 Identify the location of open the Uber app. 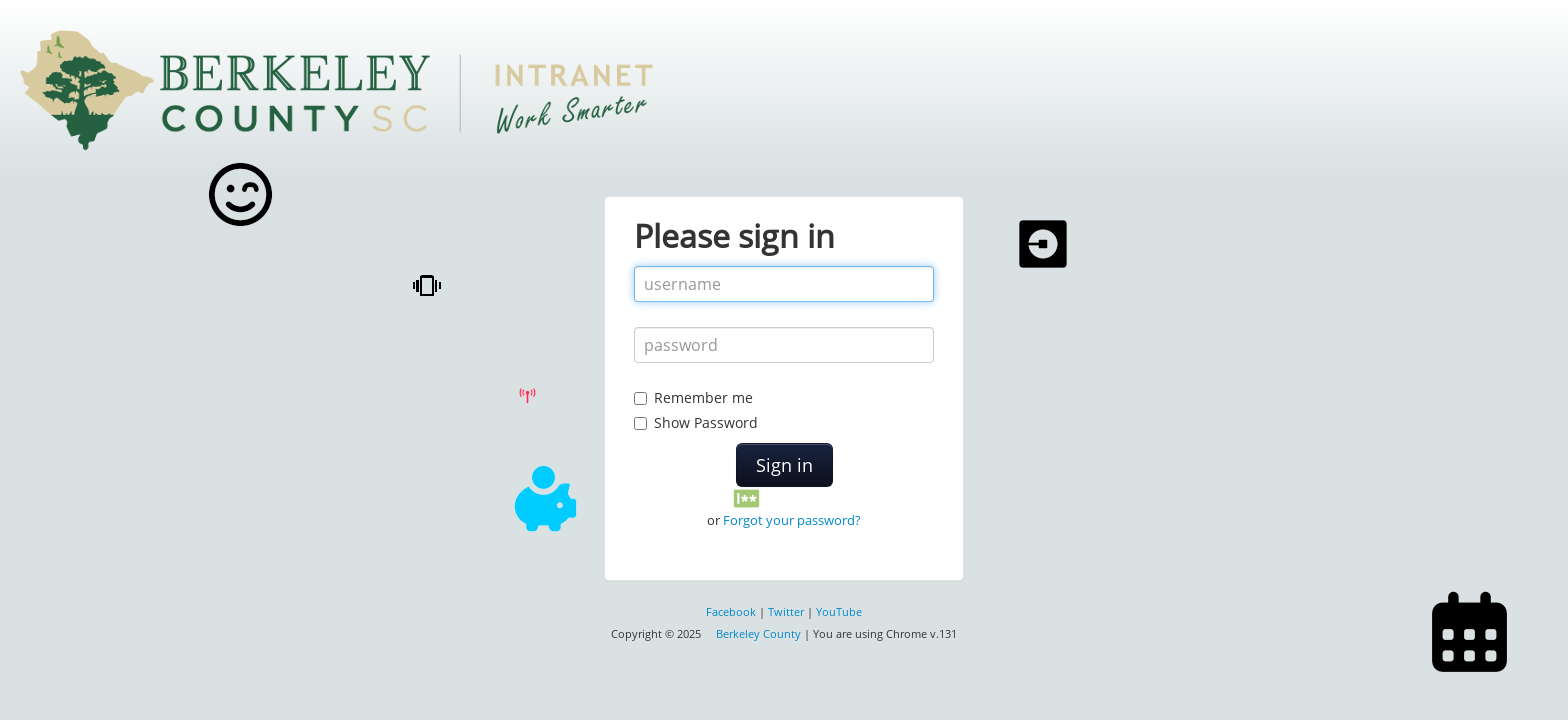
(1043, 244).